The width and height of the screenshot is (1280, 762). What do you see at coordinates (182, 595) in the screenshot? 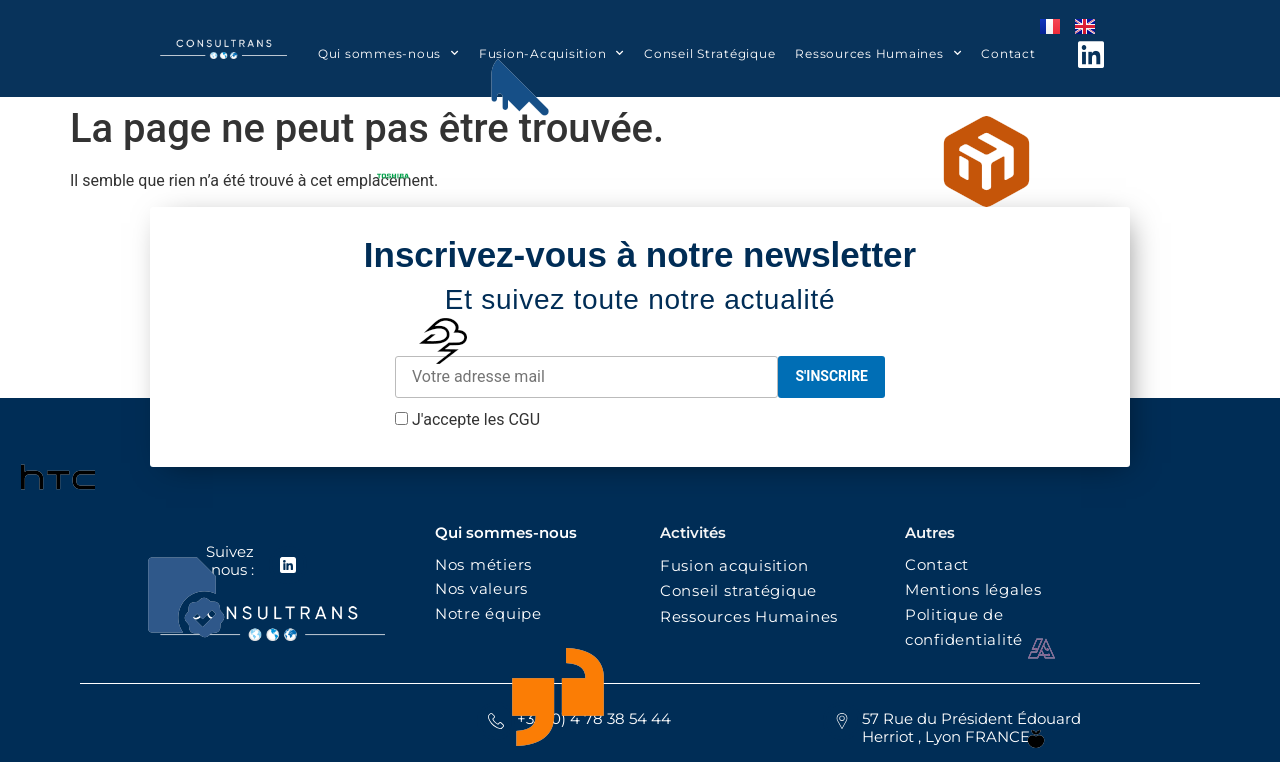
I see `view verified contract or document` at bounding box center [182, 595].